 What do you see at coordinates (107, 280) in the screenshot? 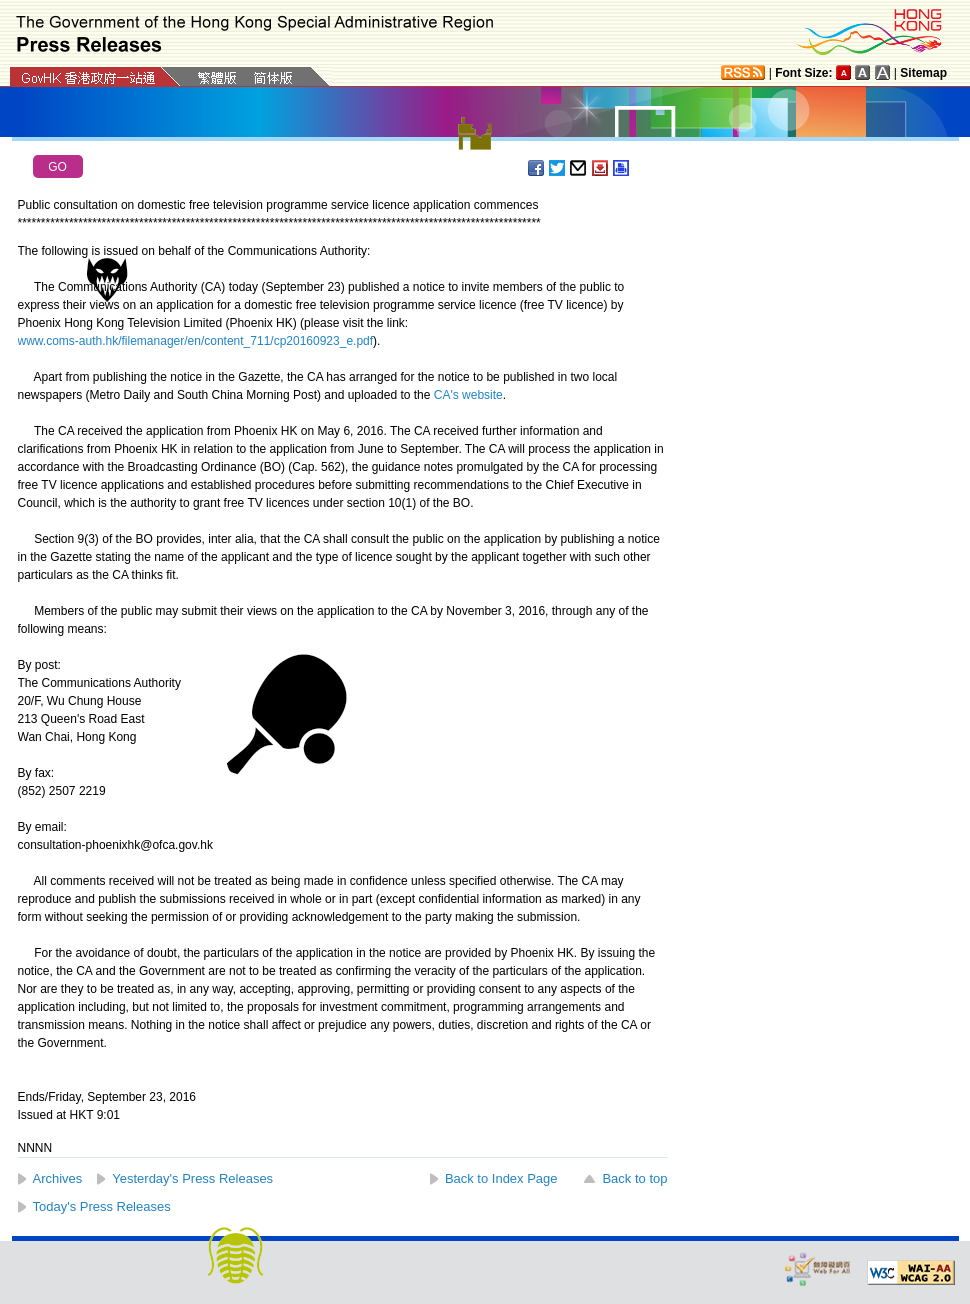
I see `select imp or demon character` at bounding box center [107, 280].